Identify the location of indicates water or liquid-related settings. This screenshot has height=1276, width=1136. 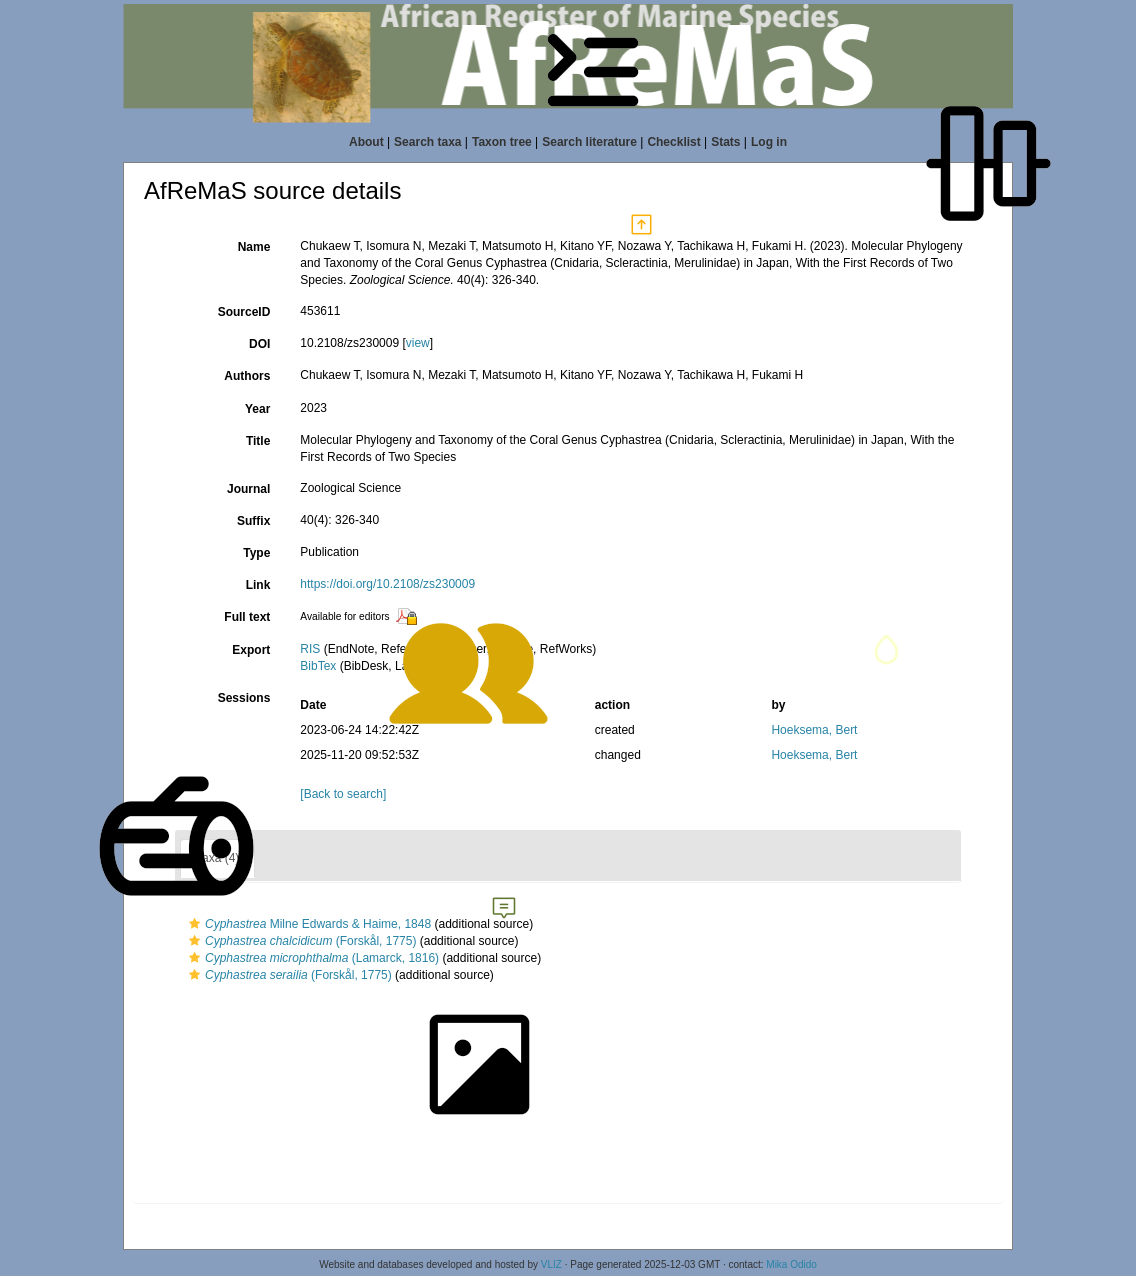
(886, 650).